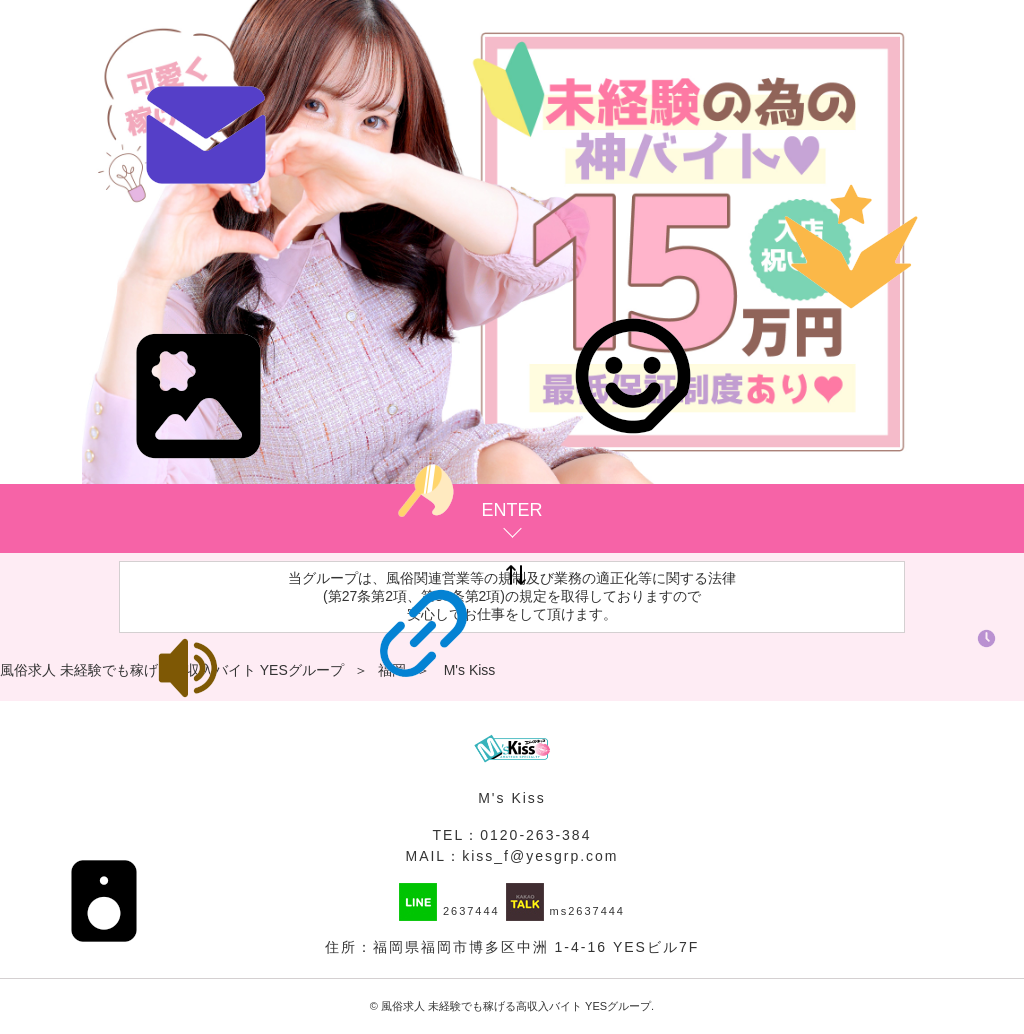  Describe the element at coordinates (104, 901) in the screenshot. I see `adjust speaker or audio output settings` at that location.